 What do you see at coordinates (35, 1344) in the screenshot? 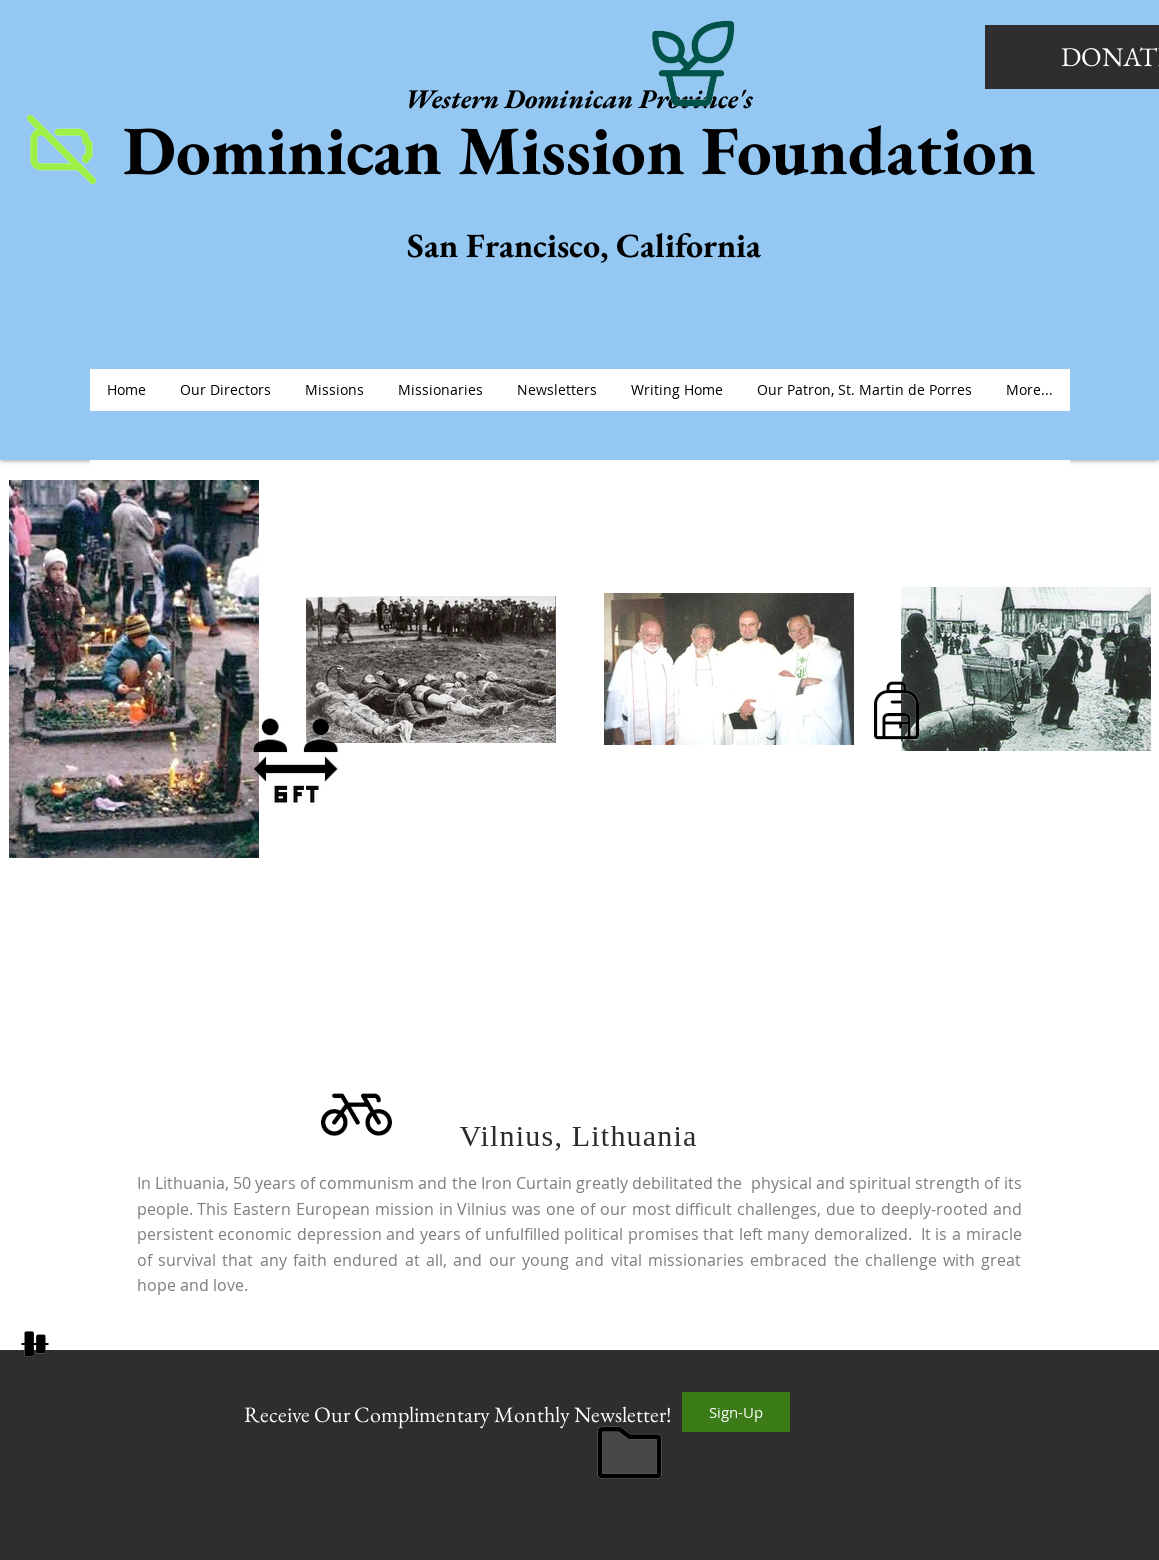
I see `align selected objects to vertical center` at bounding box center [35, 1344].